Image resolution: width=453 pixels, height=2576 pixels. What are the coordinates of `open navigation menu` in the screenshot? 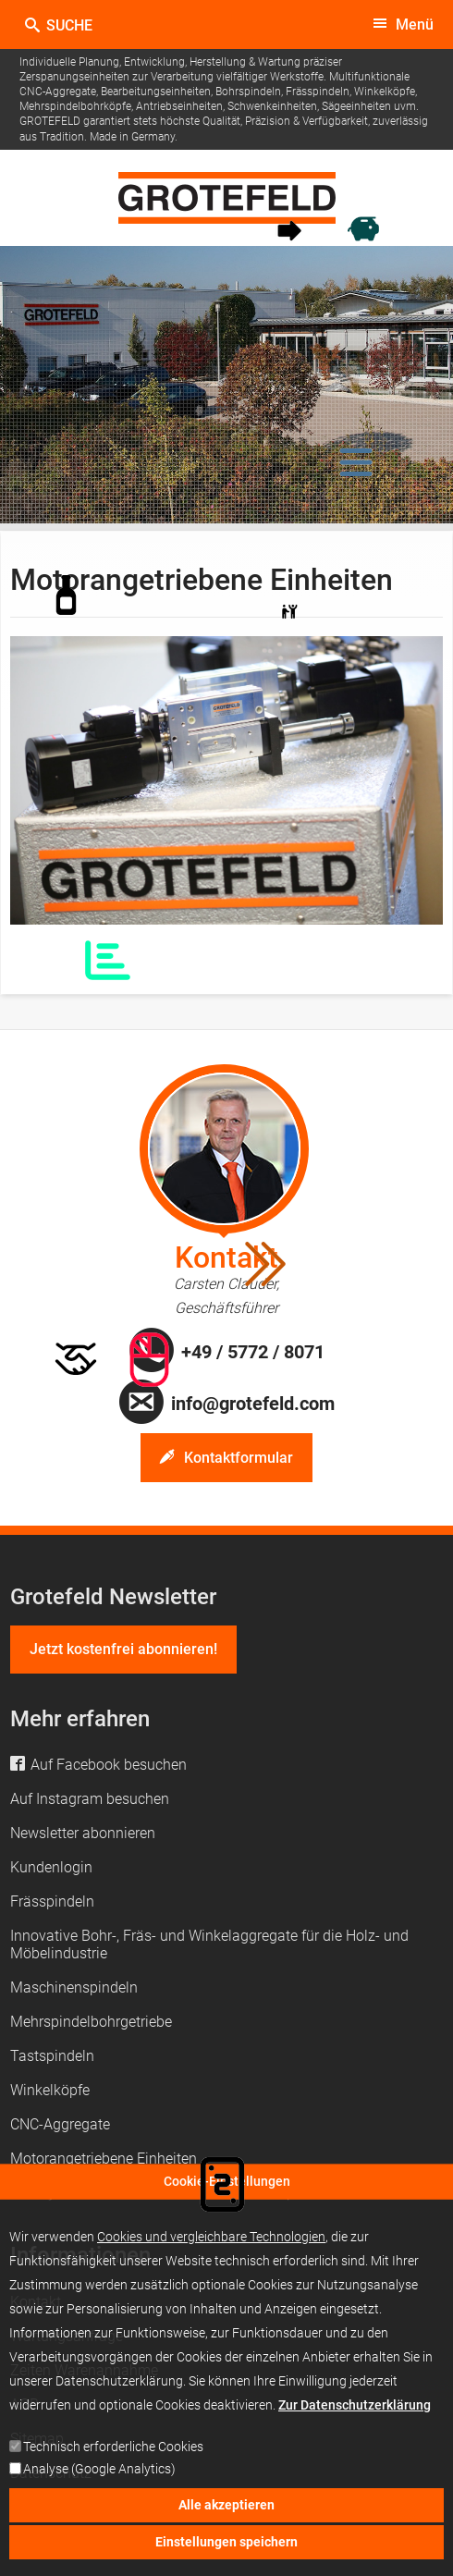 It's located at (356, 462).